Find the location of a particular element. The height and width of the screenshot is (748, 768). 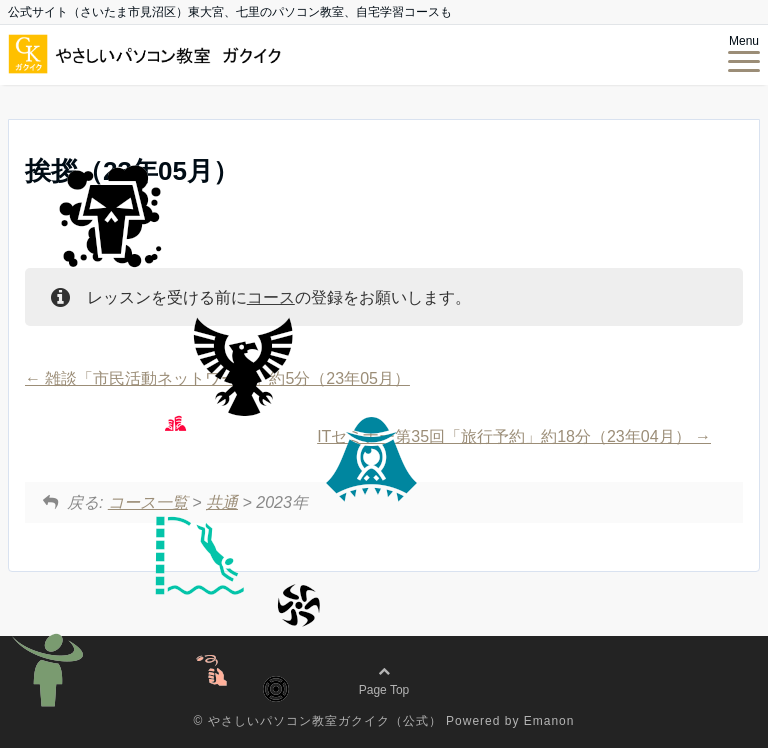

indicates a spinning or rotating action is located at coordinates (299, 605).